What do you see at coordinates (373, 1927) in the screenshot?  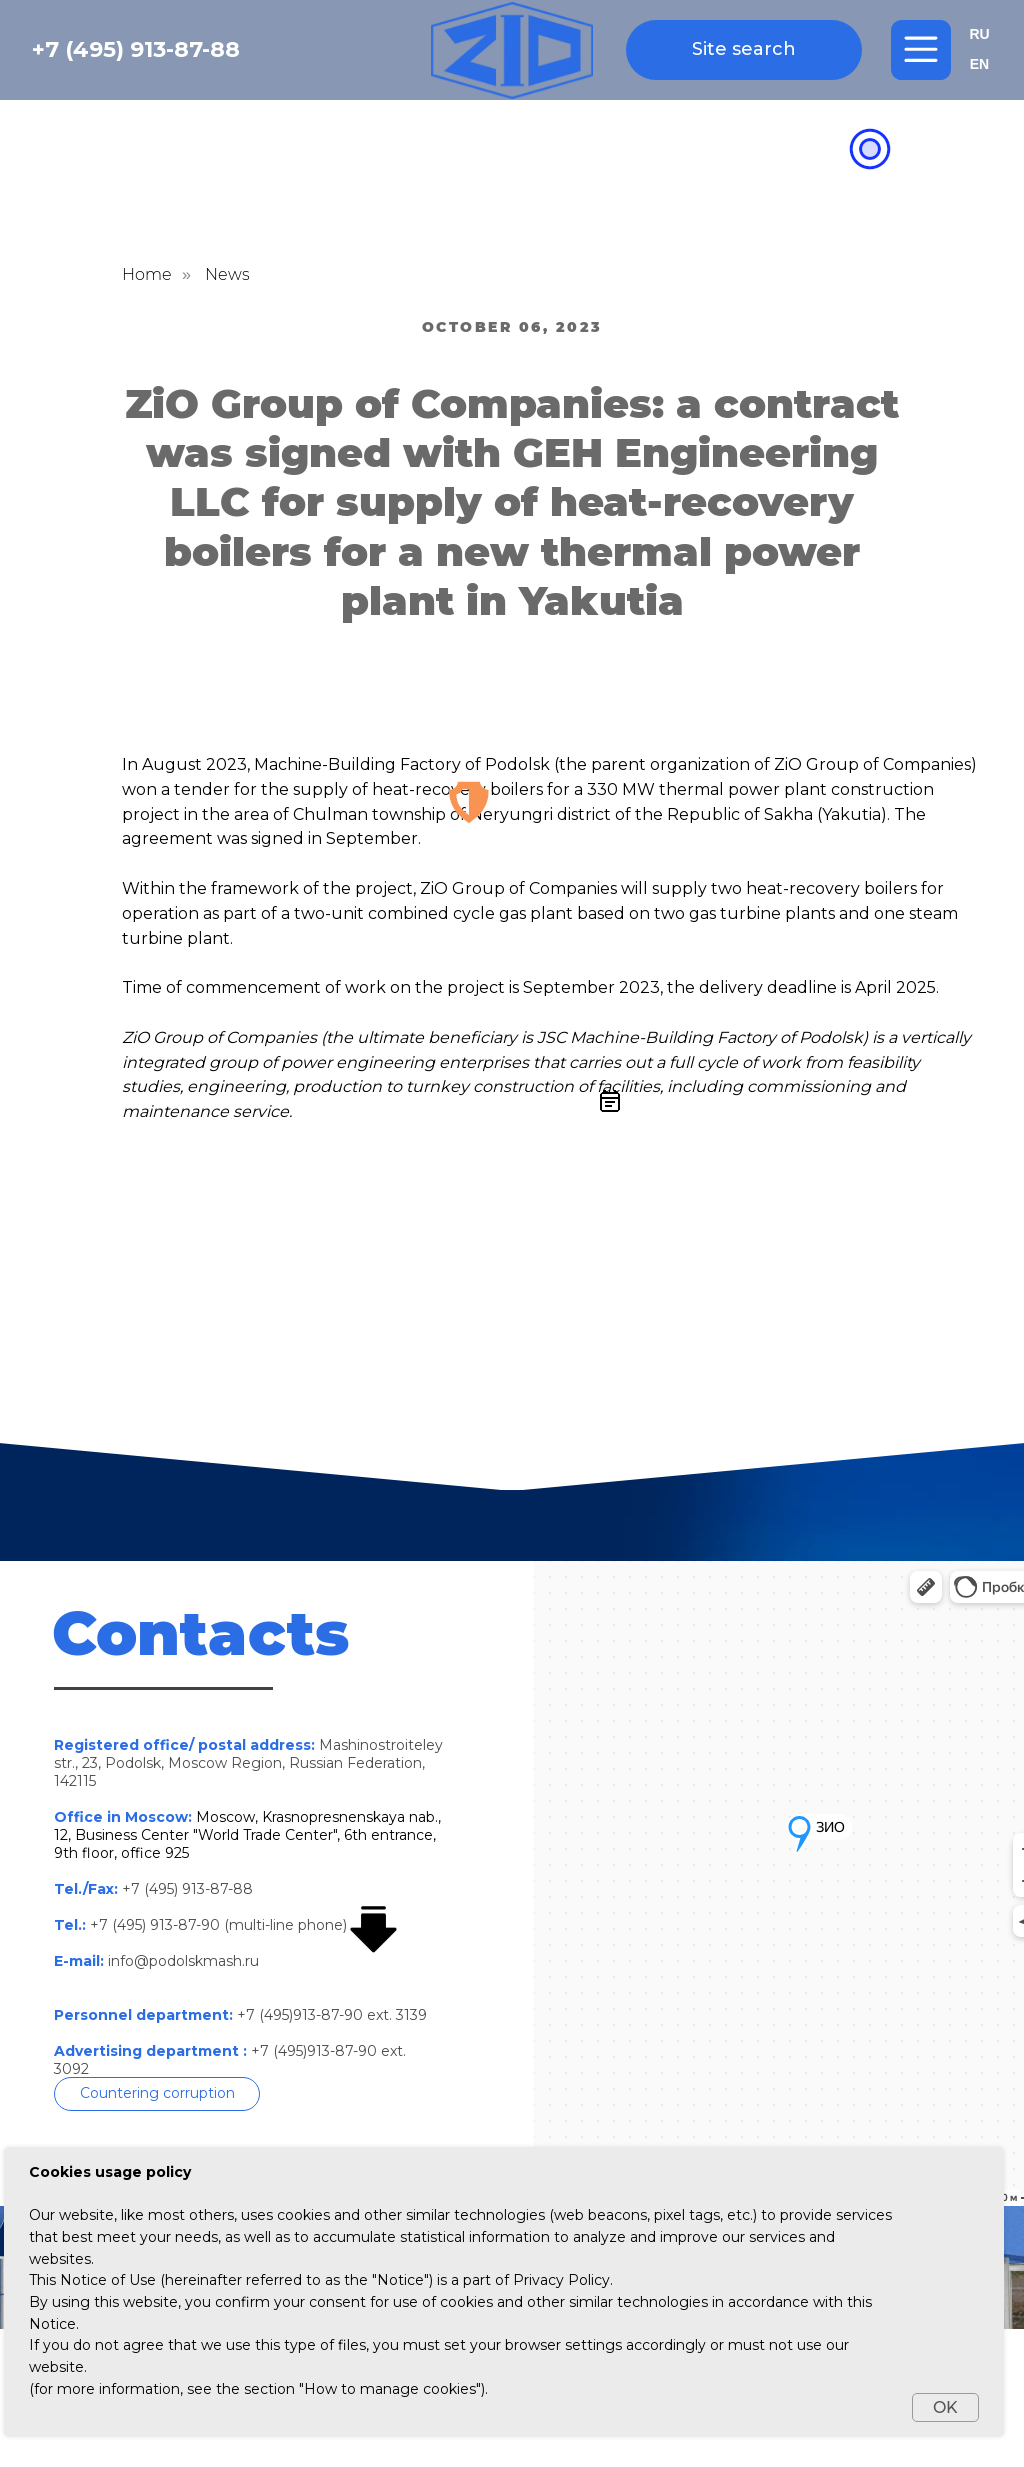 I see `download file or content` at bounding box center [373, 1927].